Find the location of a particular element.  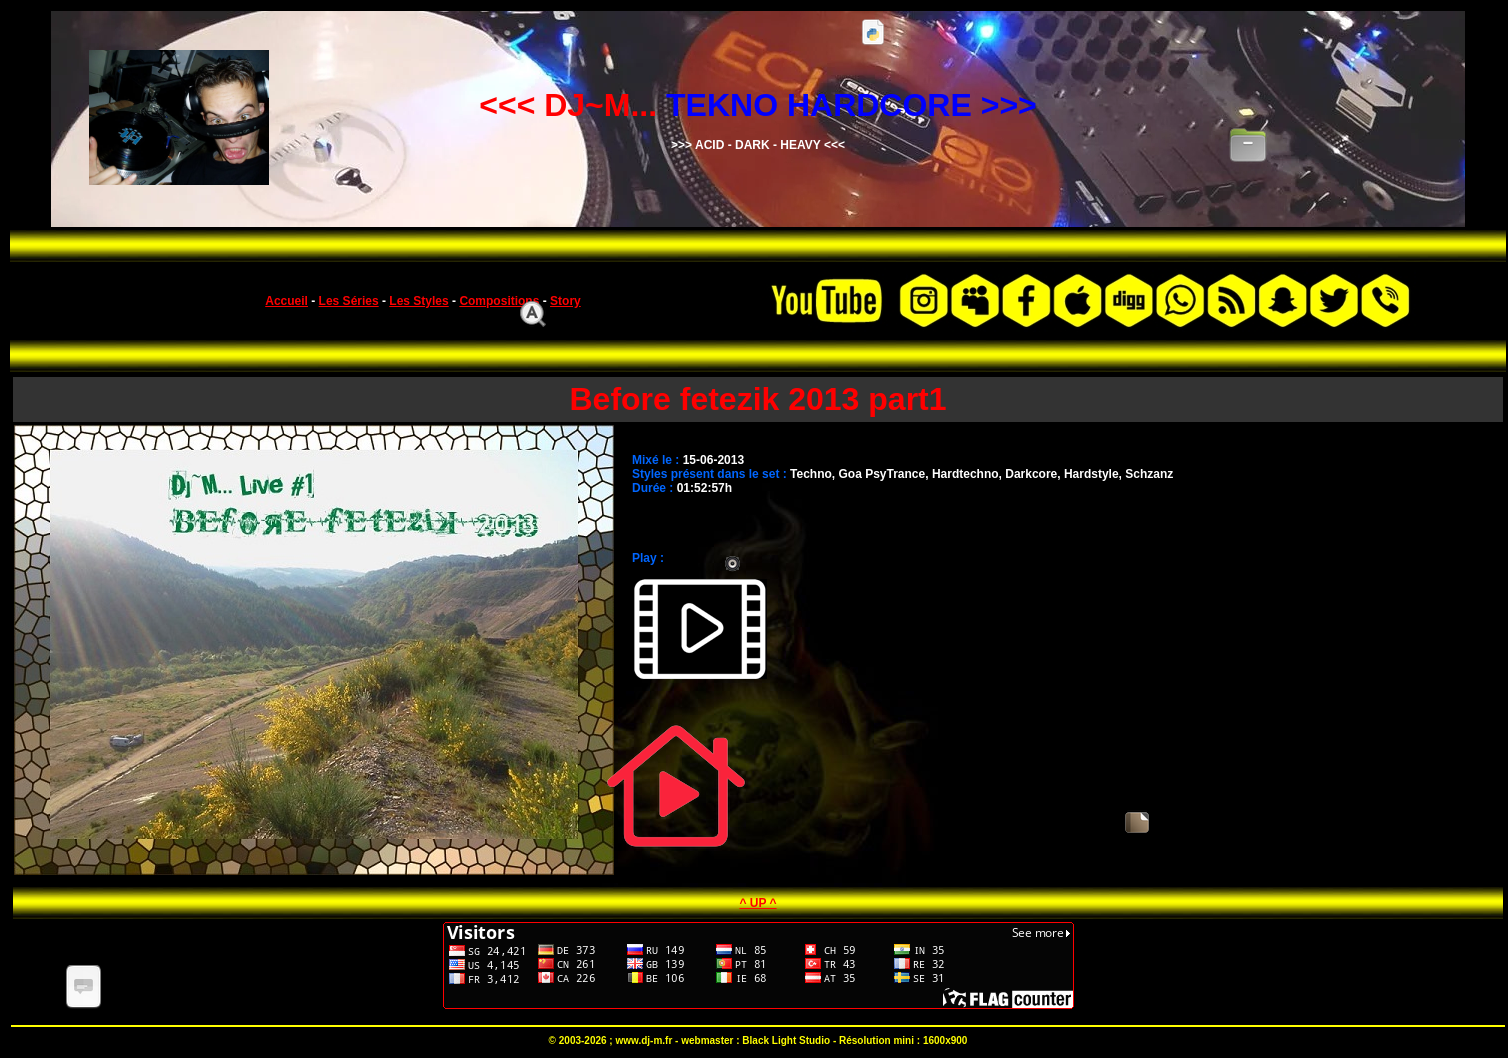

subrip subtitle file (.srt) is located at coordinates (83, 986).